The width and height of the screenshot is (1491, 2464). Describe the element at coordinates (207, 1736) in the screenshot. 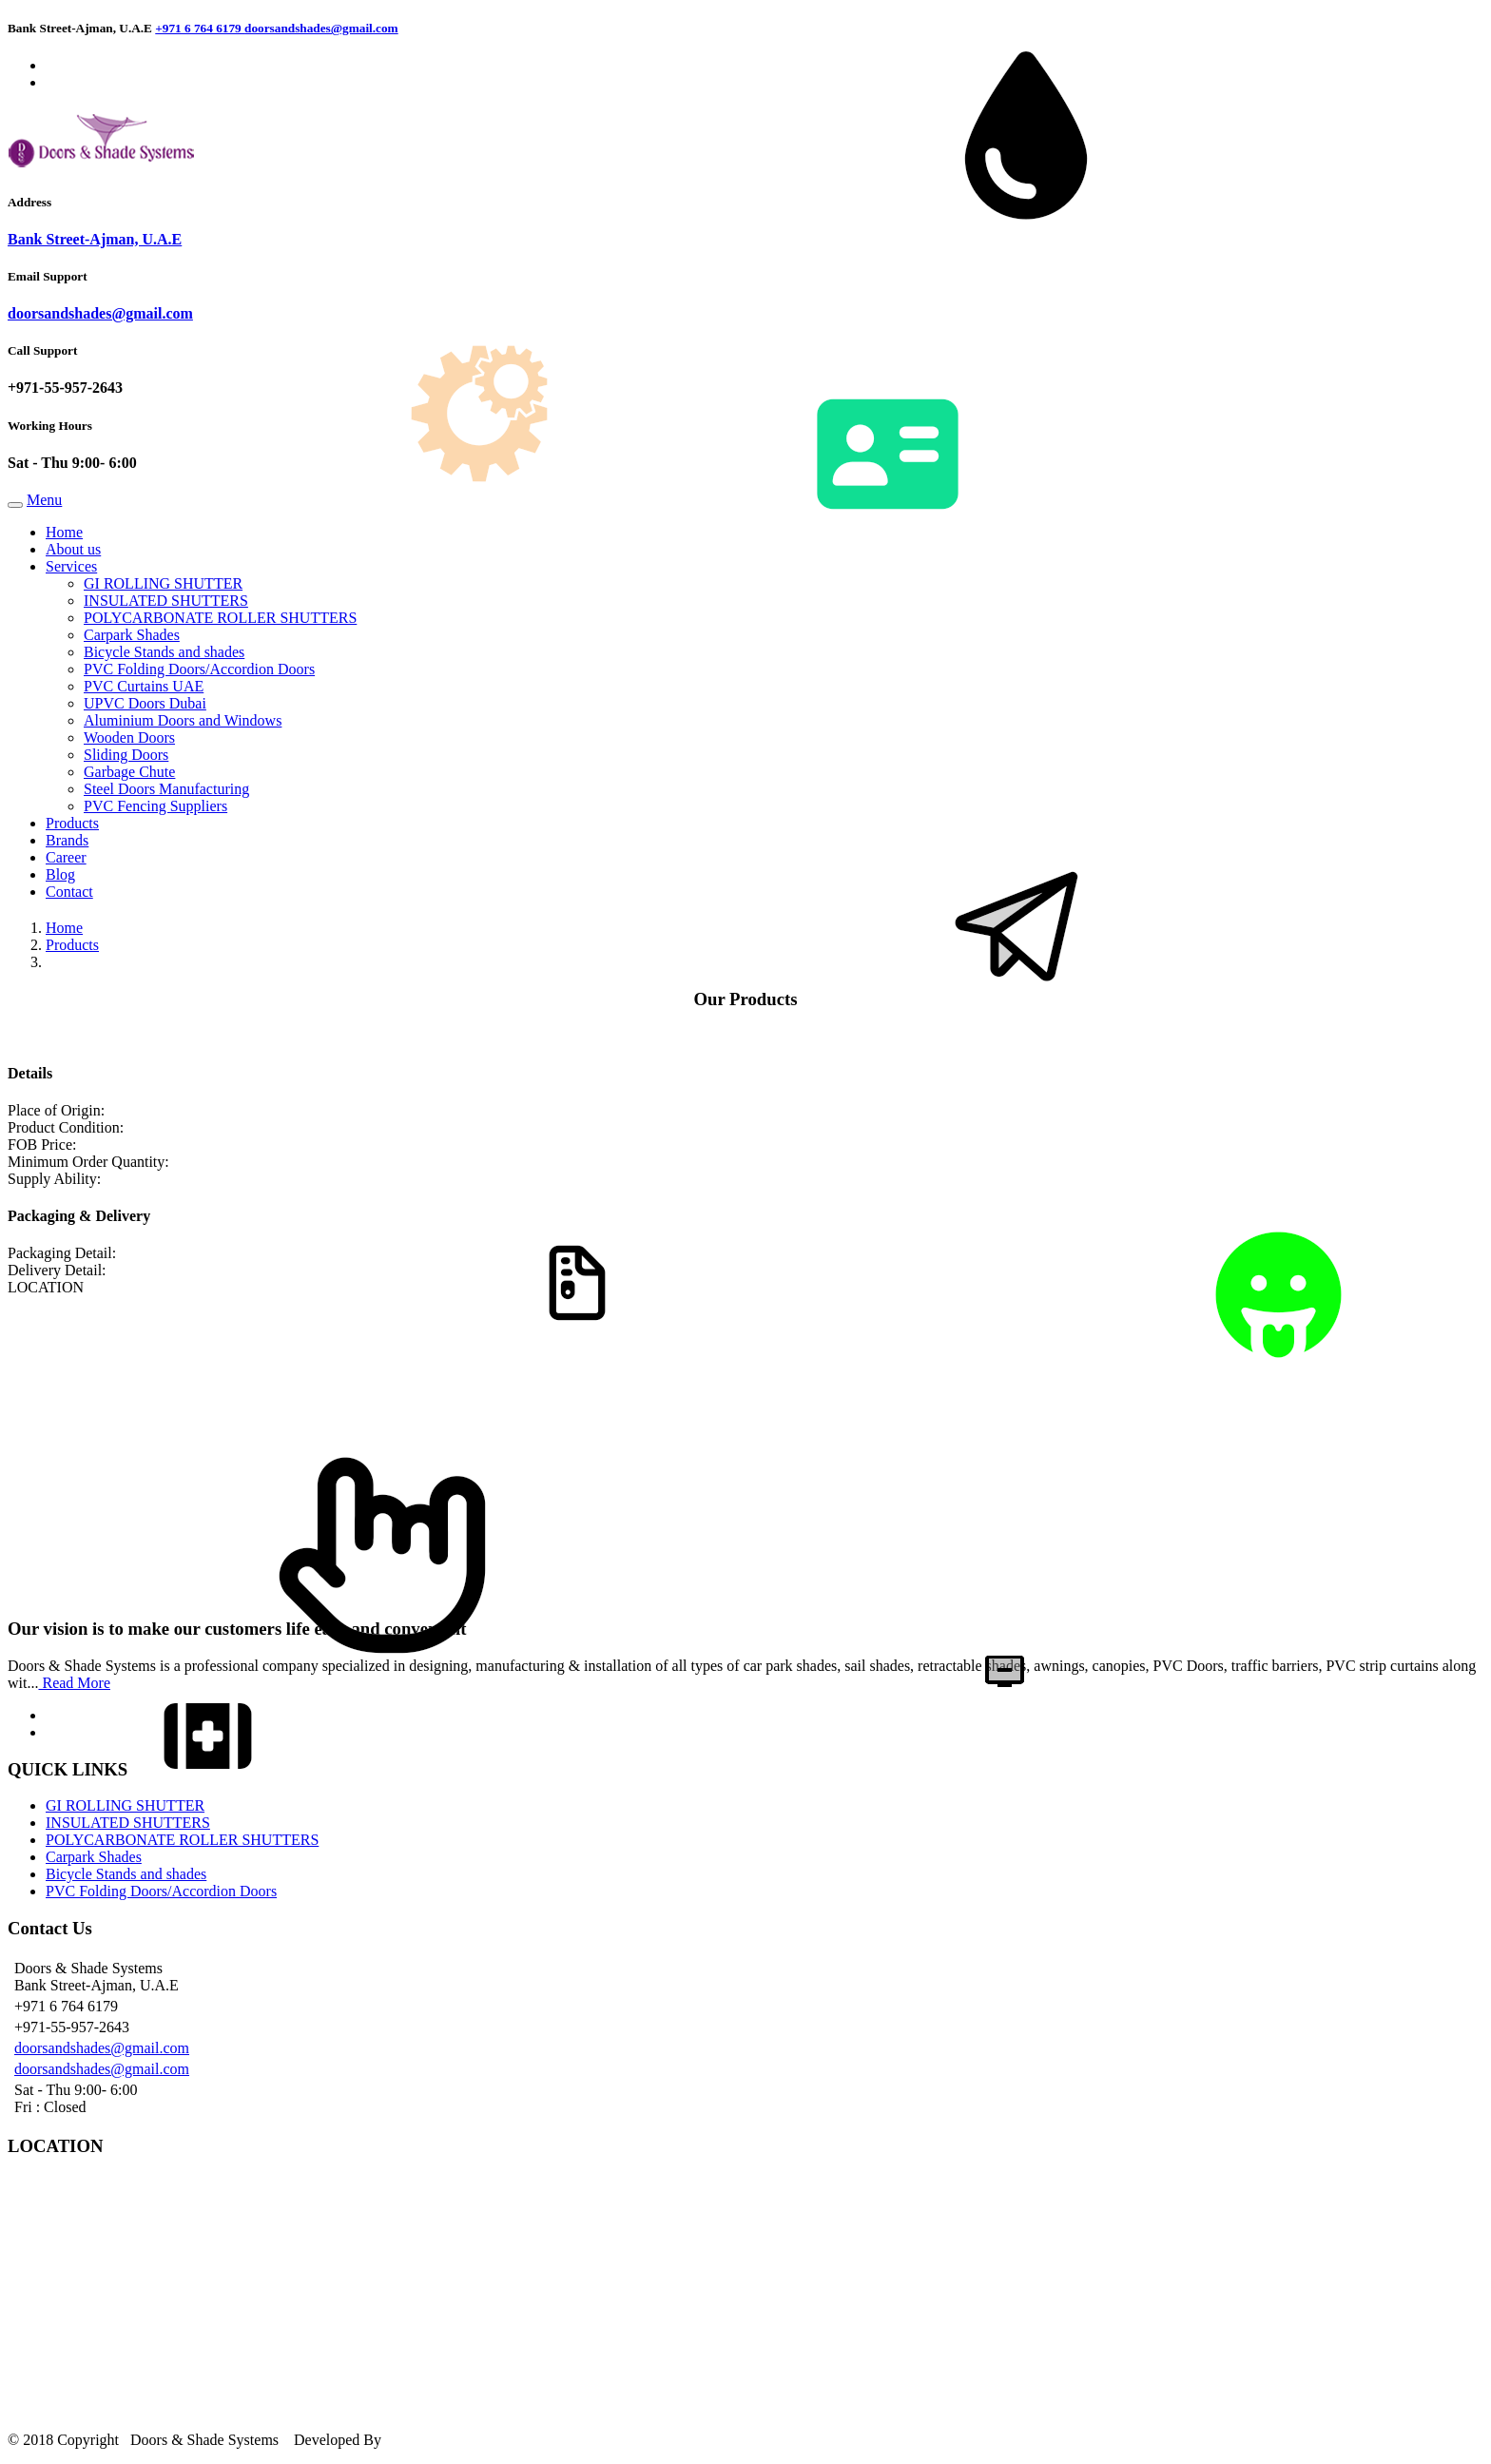

I see `access medical information or first aid resources` at that location.